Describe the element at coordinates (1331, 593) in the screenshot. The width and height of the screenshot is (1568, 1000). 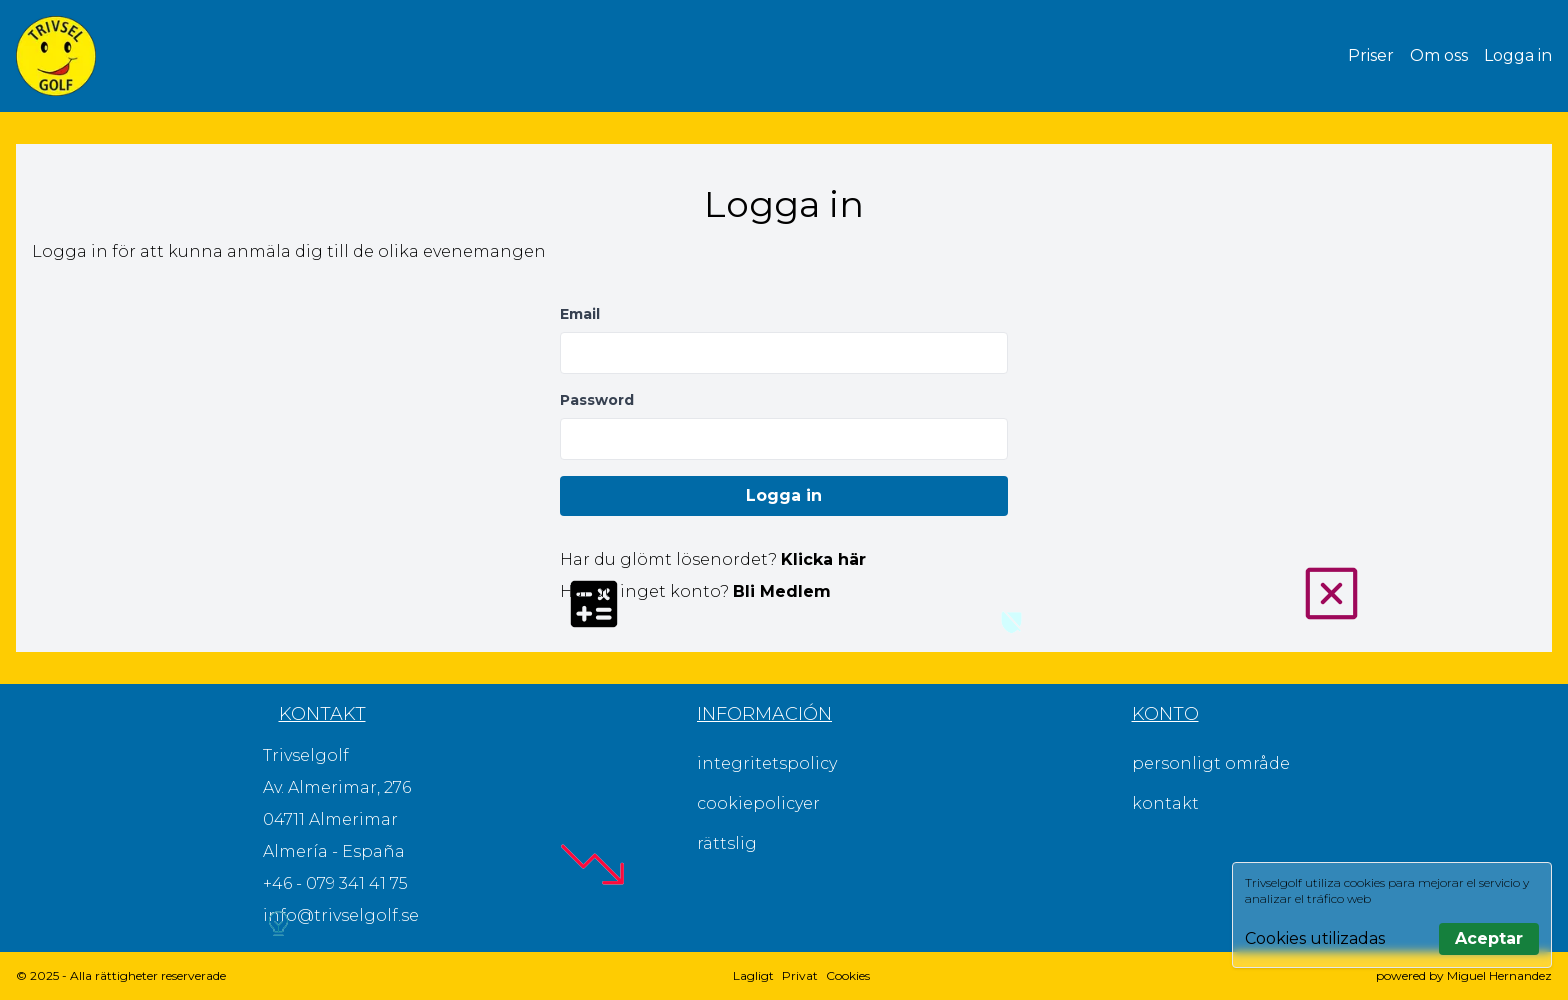
I see `close or dismiss a dialog box` at that location.